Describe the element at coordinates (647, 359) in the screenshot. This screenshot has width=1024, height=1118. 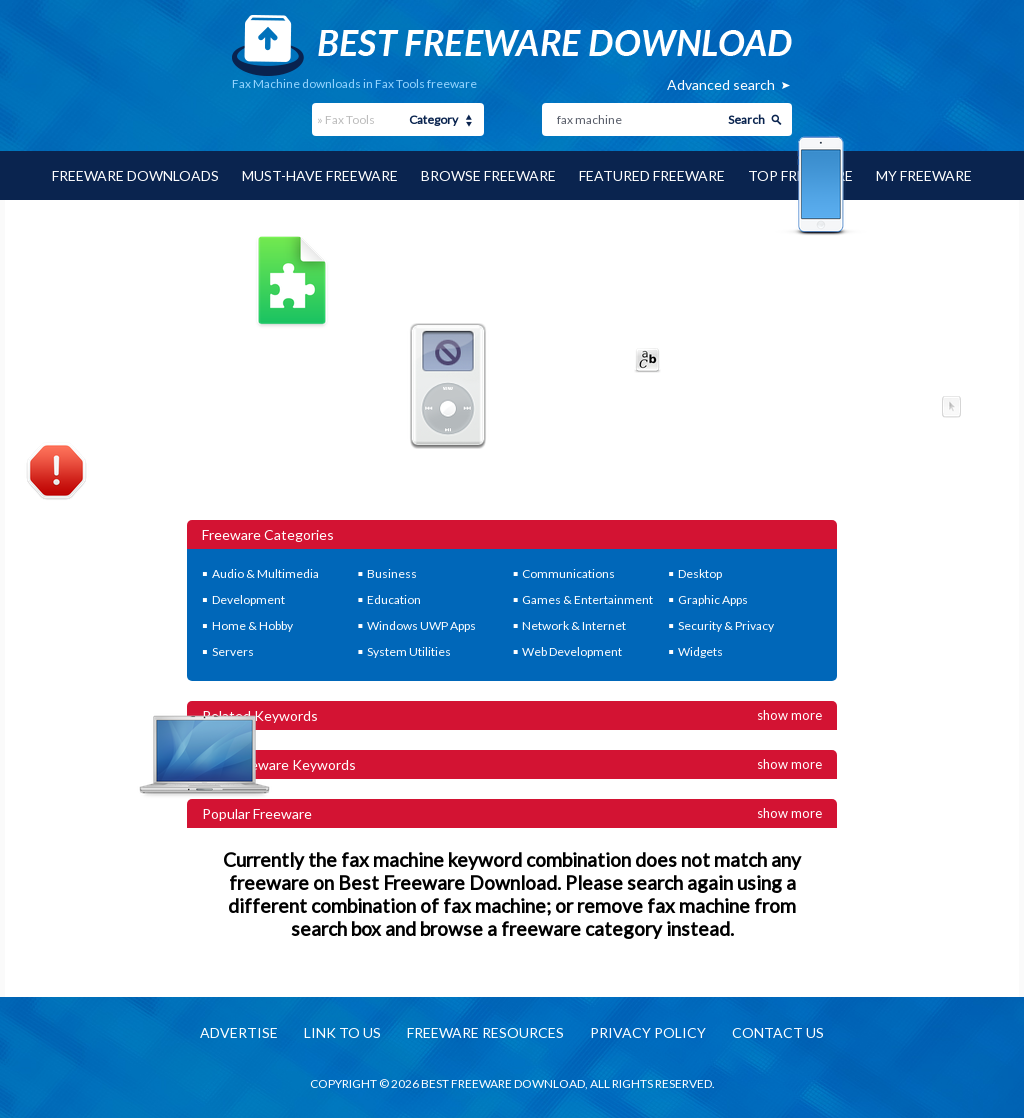
I see `adjust font settings for your desktop` at that location.